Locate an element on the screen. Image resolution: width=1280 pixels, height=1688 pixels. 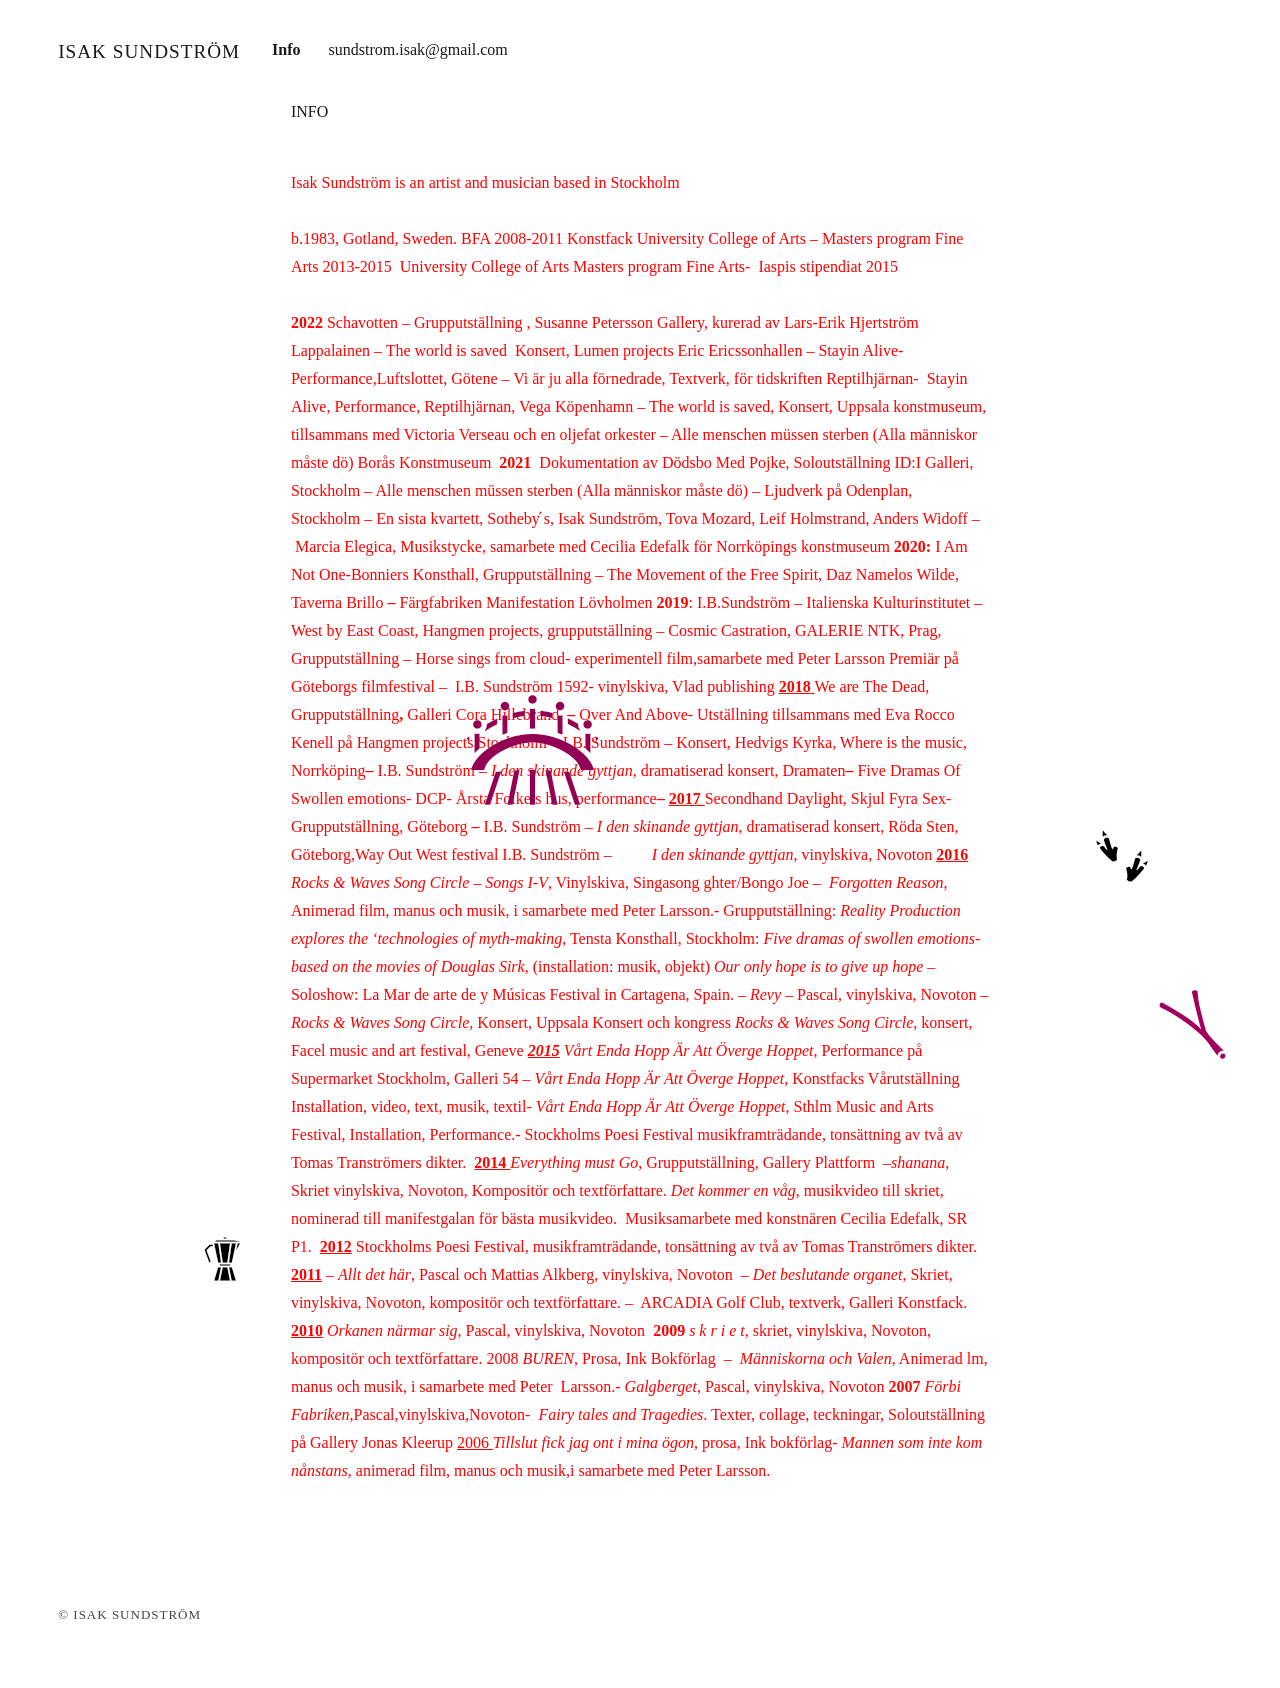
indicates dinosaur or velociraptor content in a game is located at coordinates (1122, 856).